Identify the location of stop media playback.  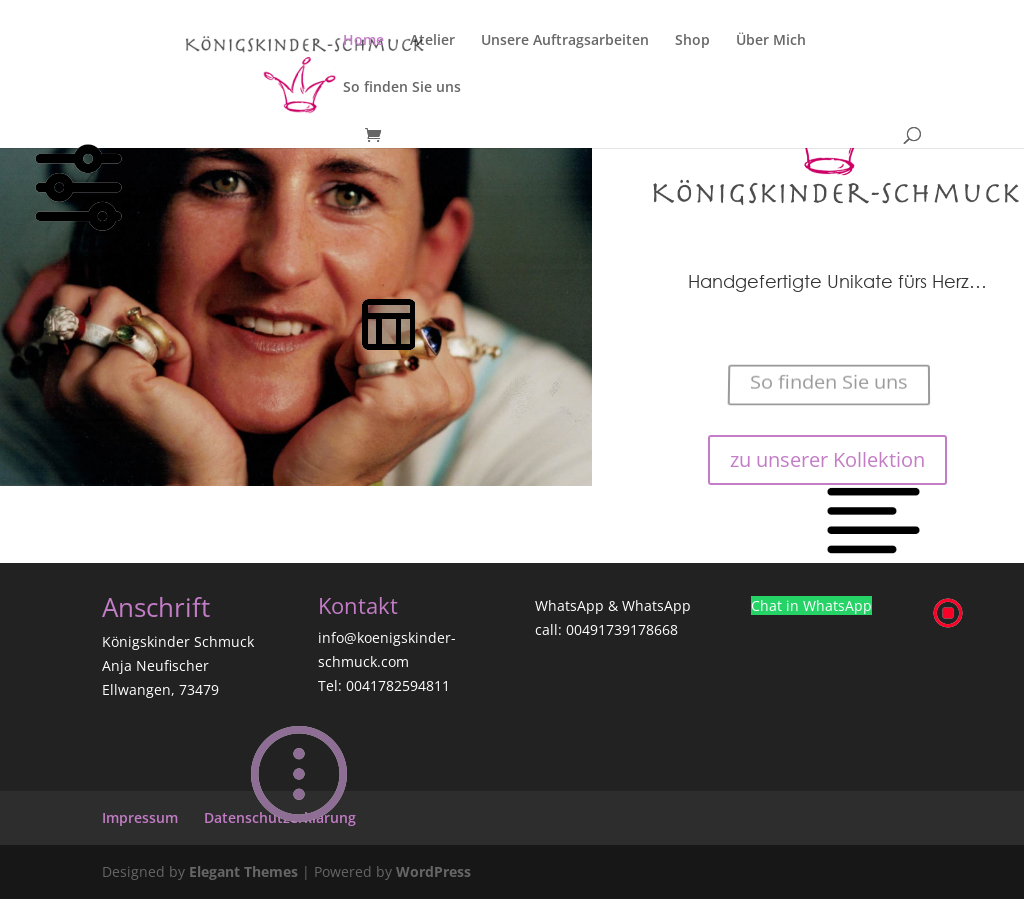
(948, 613).